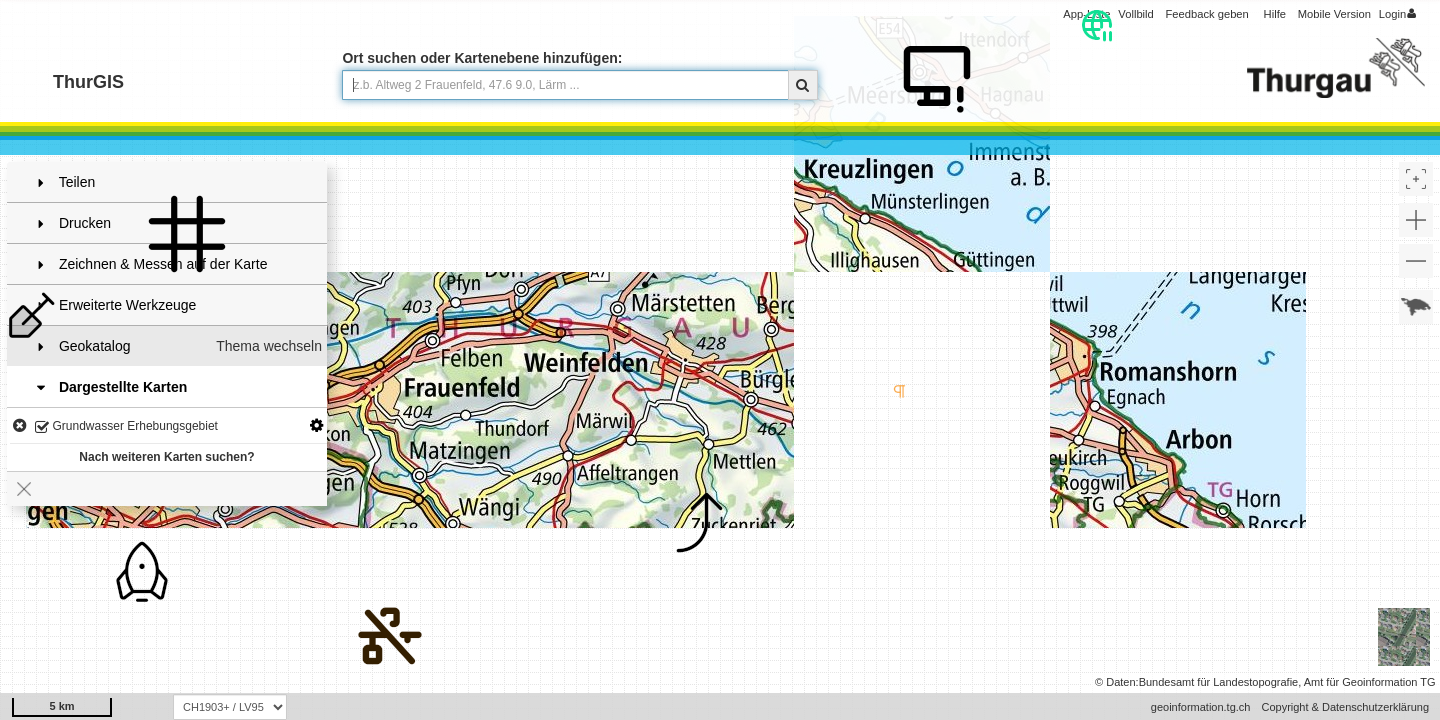  What do you see at coordinates (142, 574) in the screenshot?
I see `launch or deploy an application` at bounding box center [142, 574].